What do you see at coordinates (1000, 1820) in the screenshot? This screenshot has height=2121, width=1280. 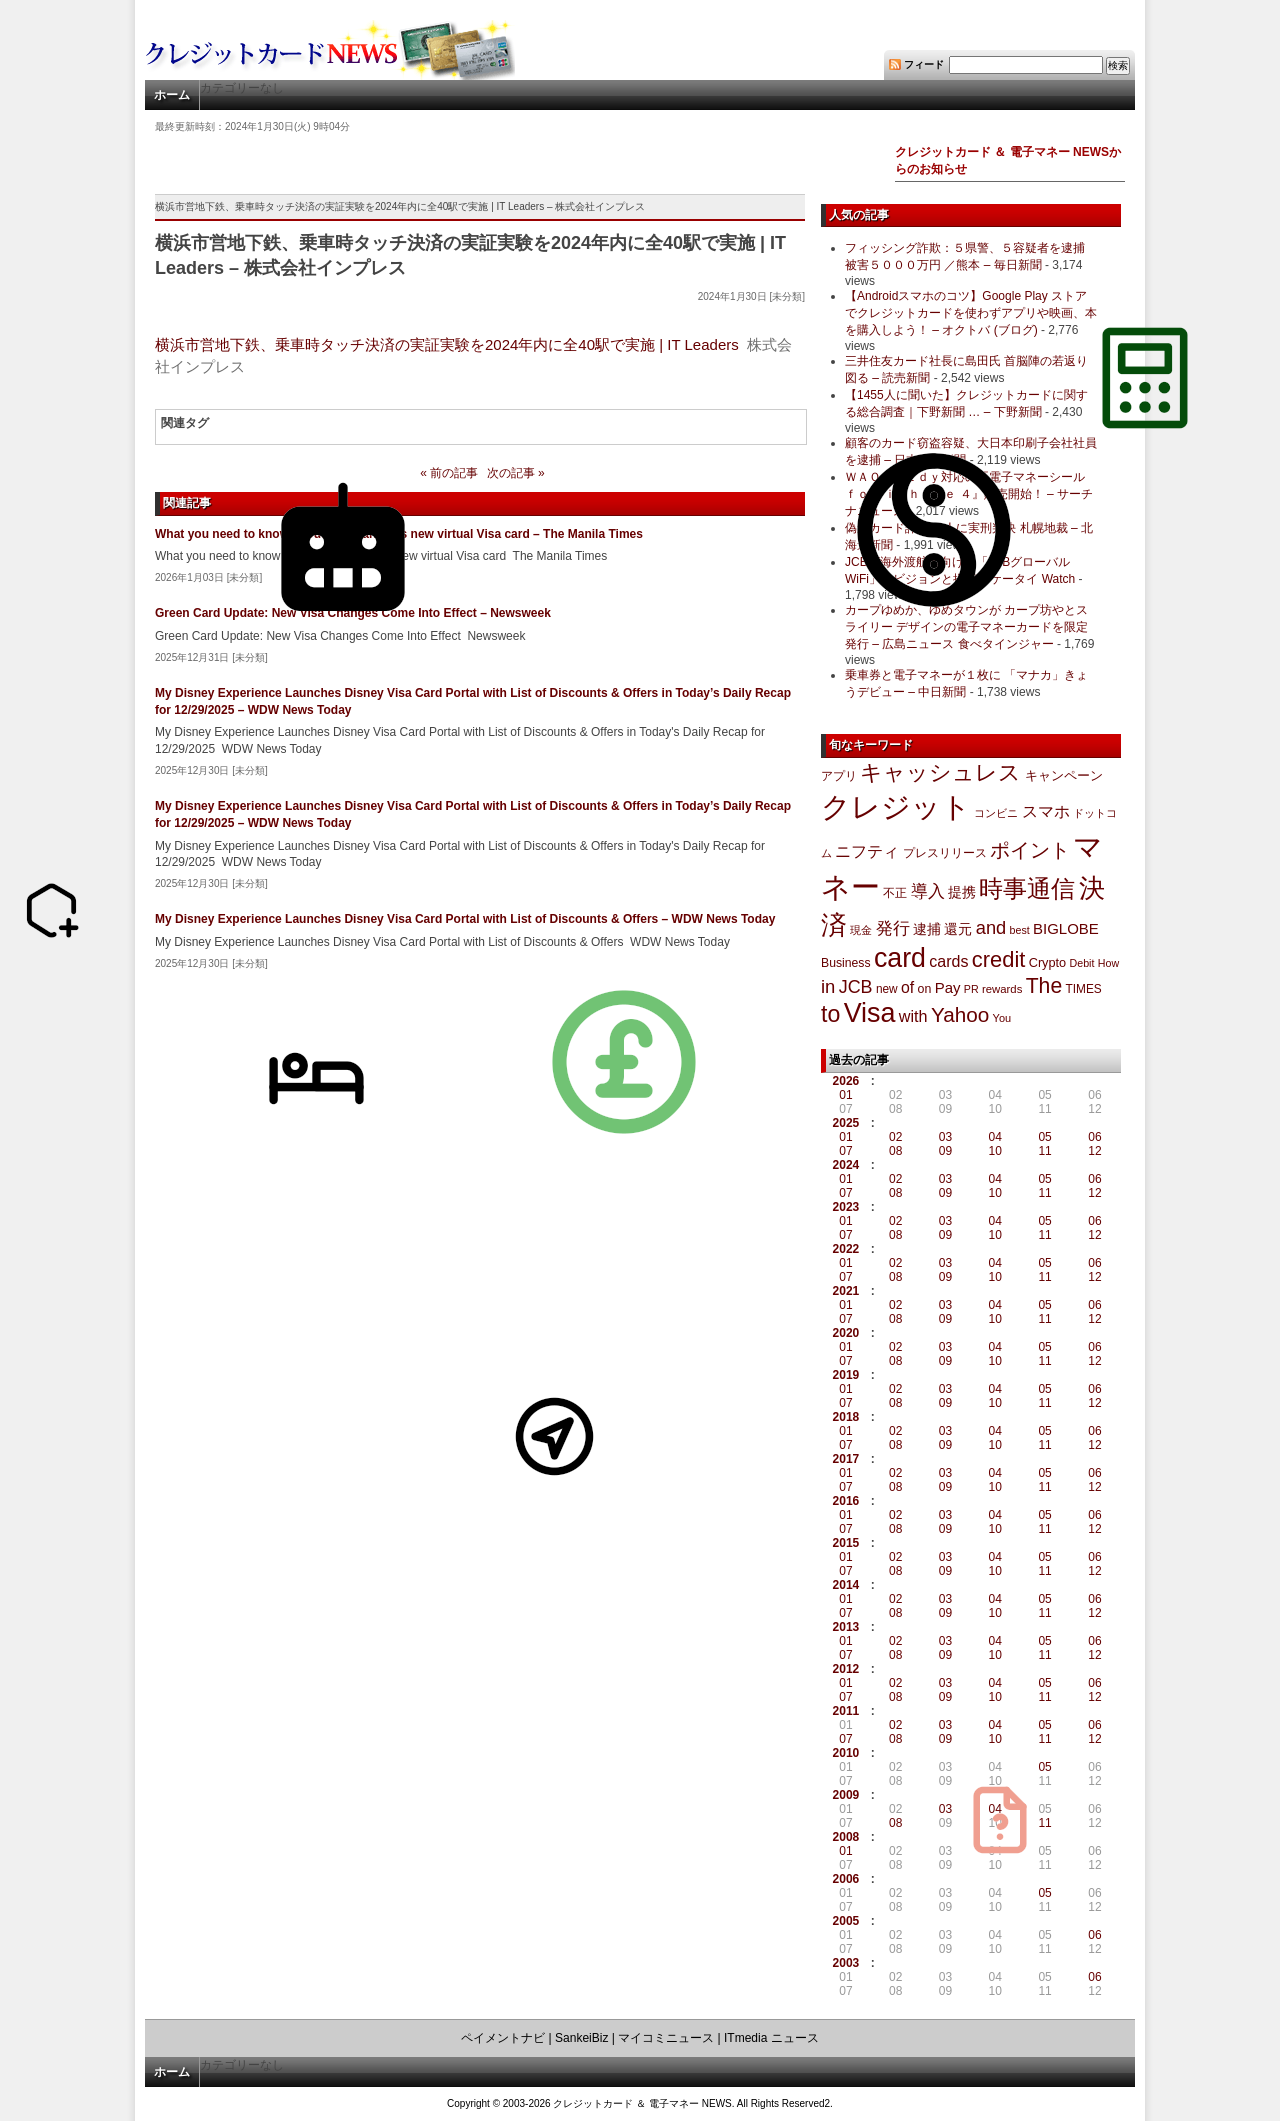 I see `unknown or unrecognized file type` at bounding box center [1000, 1820].